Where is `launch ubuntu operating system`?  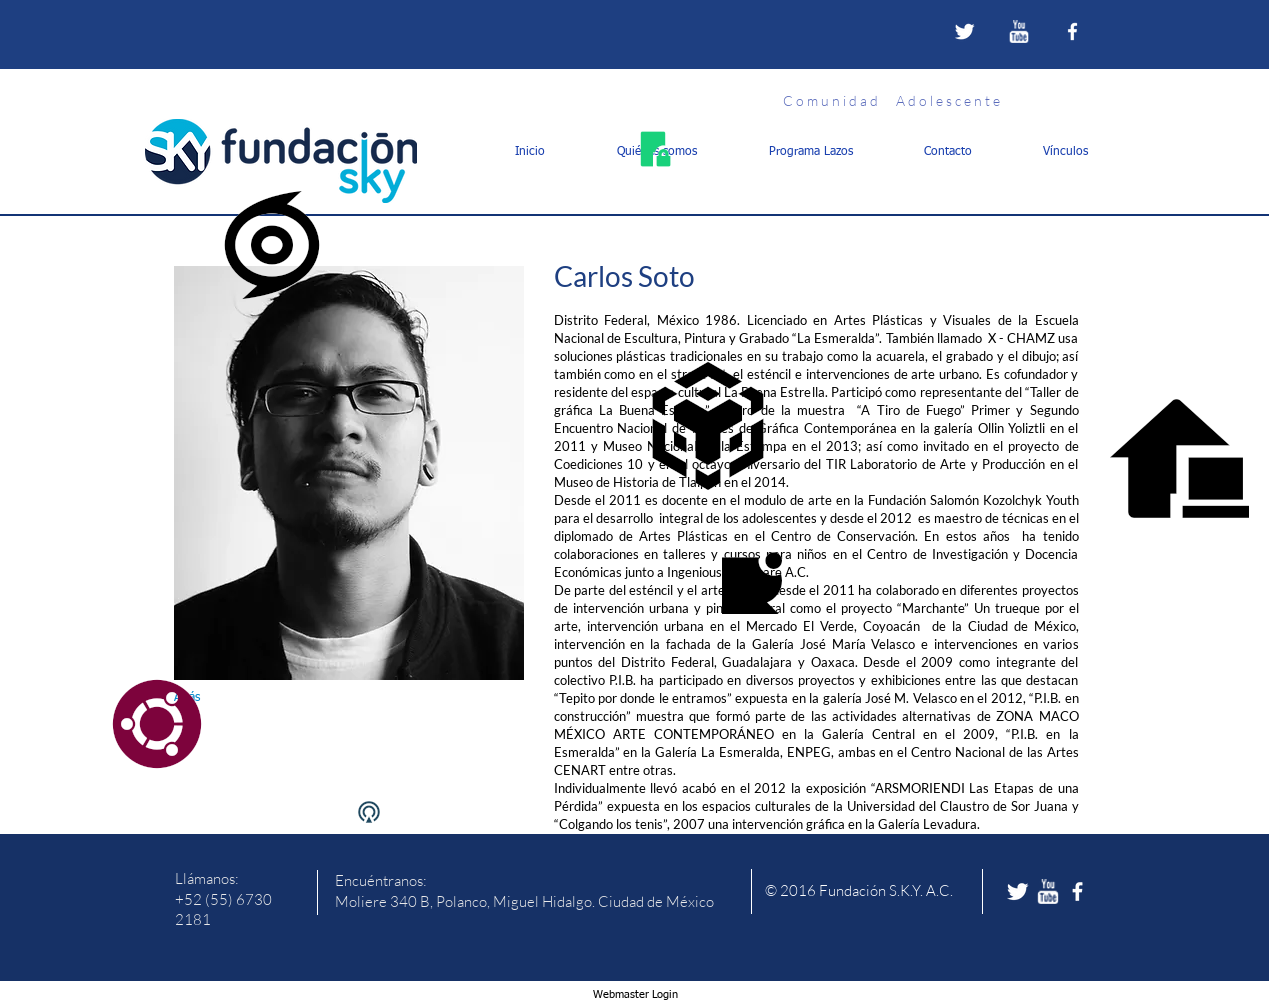
launch ubuntu operating system is located at coordinates (157, 724).